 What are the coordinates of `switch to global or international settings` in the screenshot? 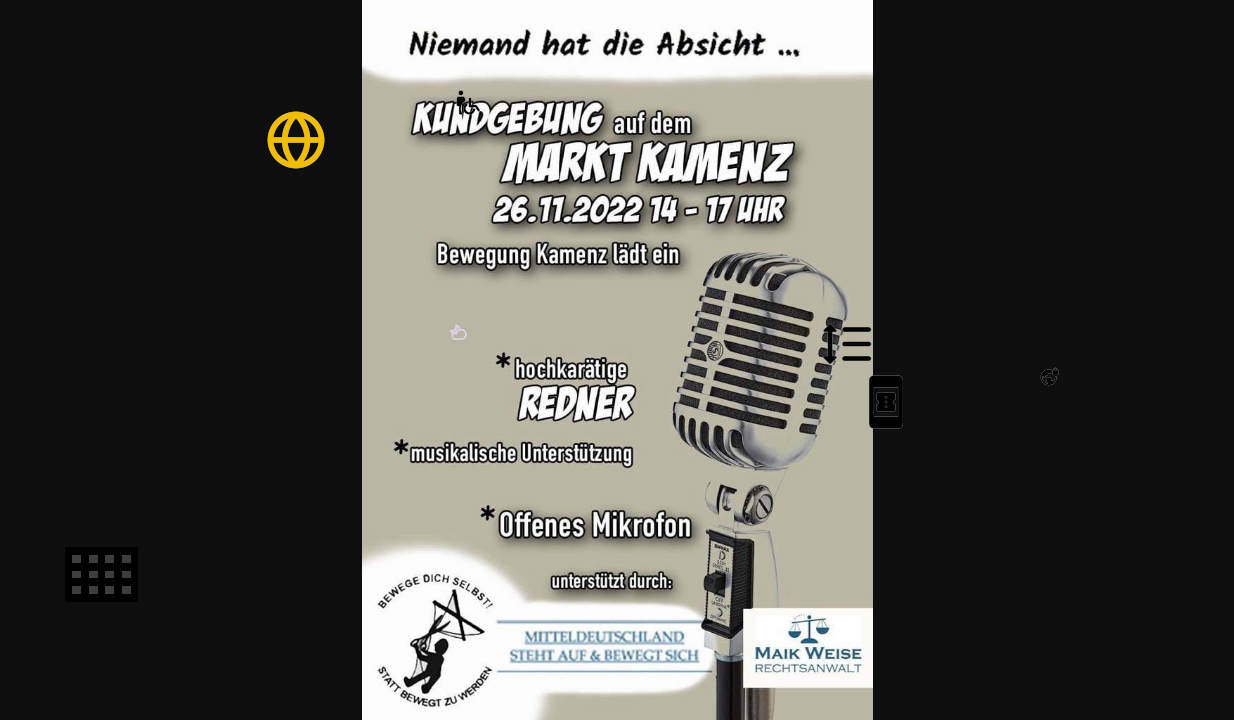 It's located at (296, 140).